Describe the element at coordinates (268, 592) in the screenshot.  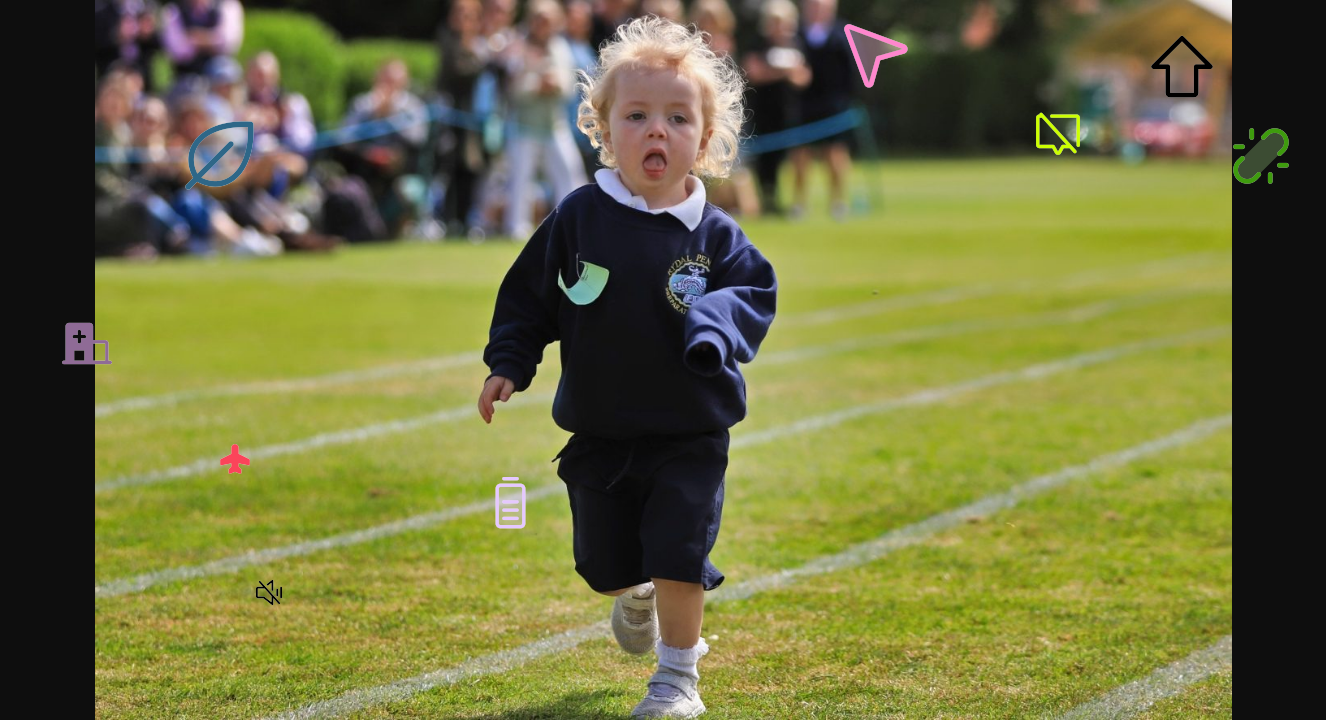
I see `mute audio` at that location.